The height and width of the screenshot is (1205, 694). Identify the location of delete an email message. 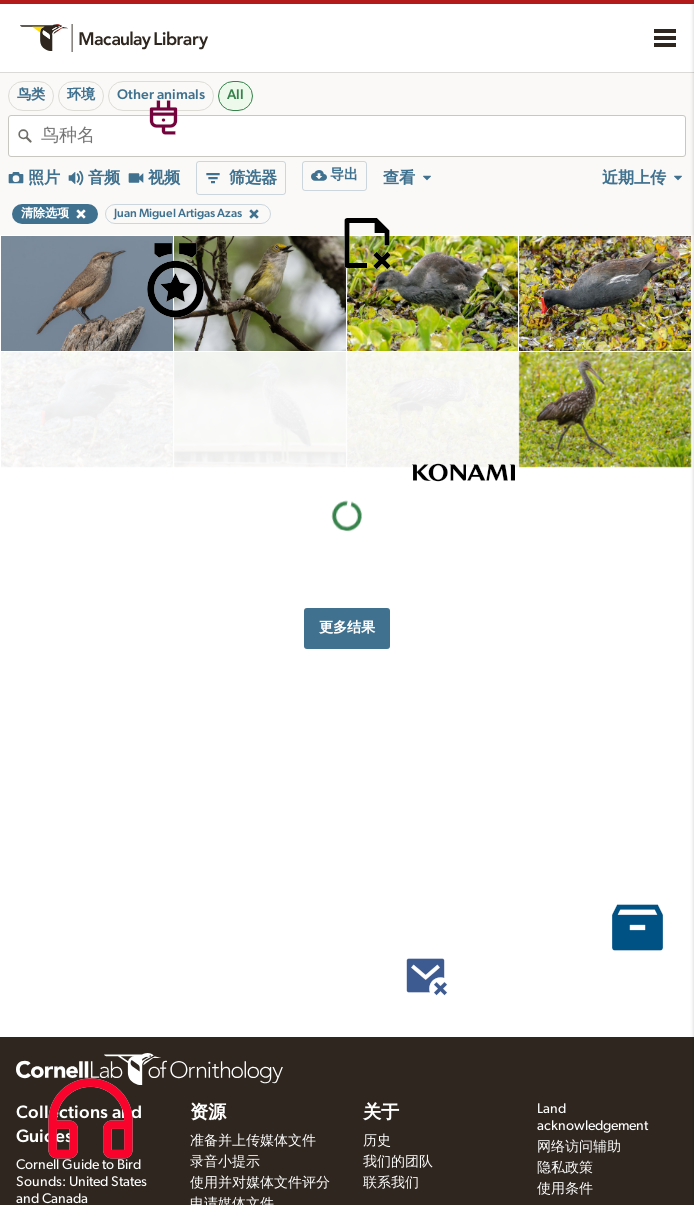
(425, 975).